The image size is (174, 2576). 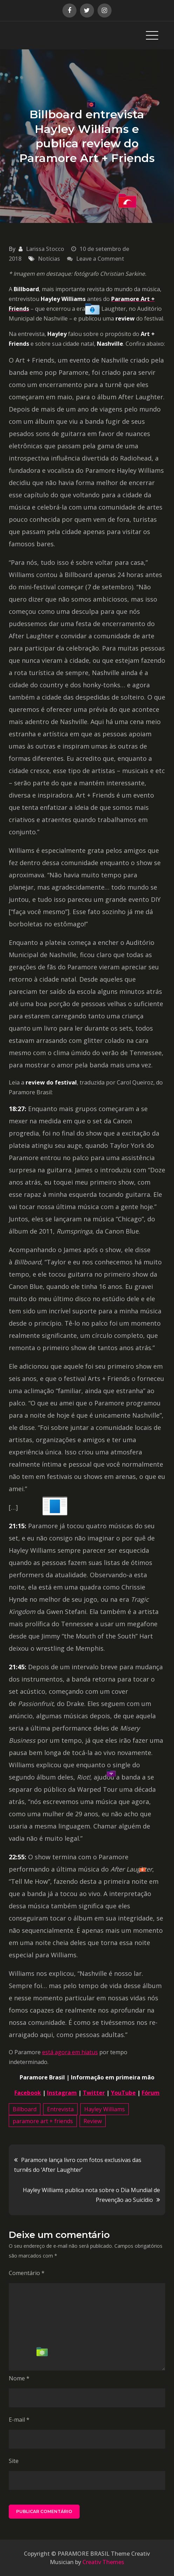 What do you see at coordinates (55, 1506) in the screenshot?
I see `open a program or application window` at bounding box center [55, 1506].